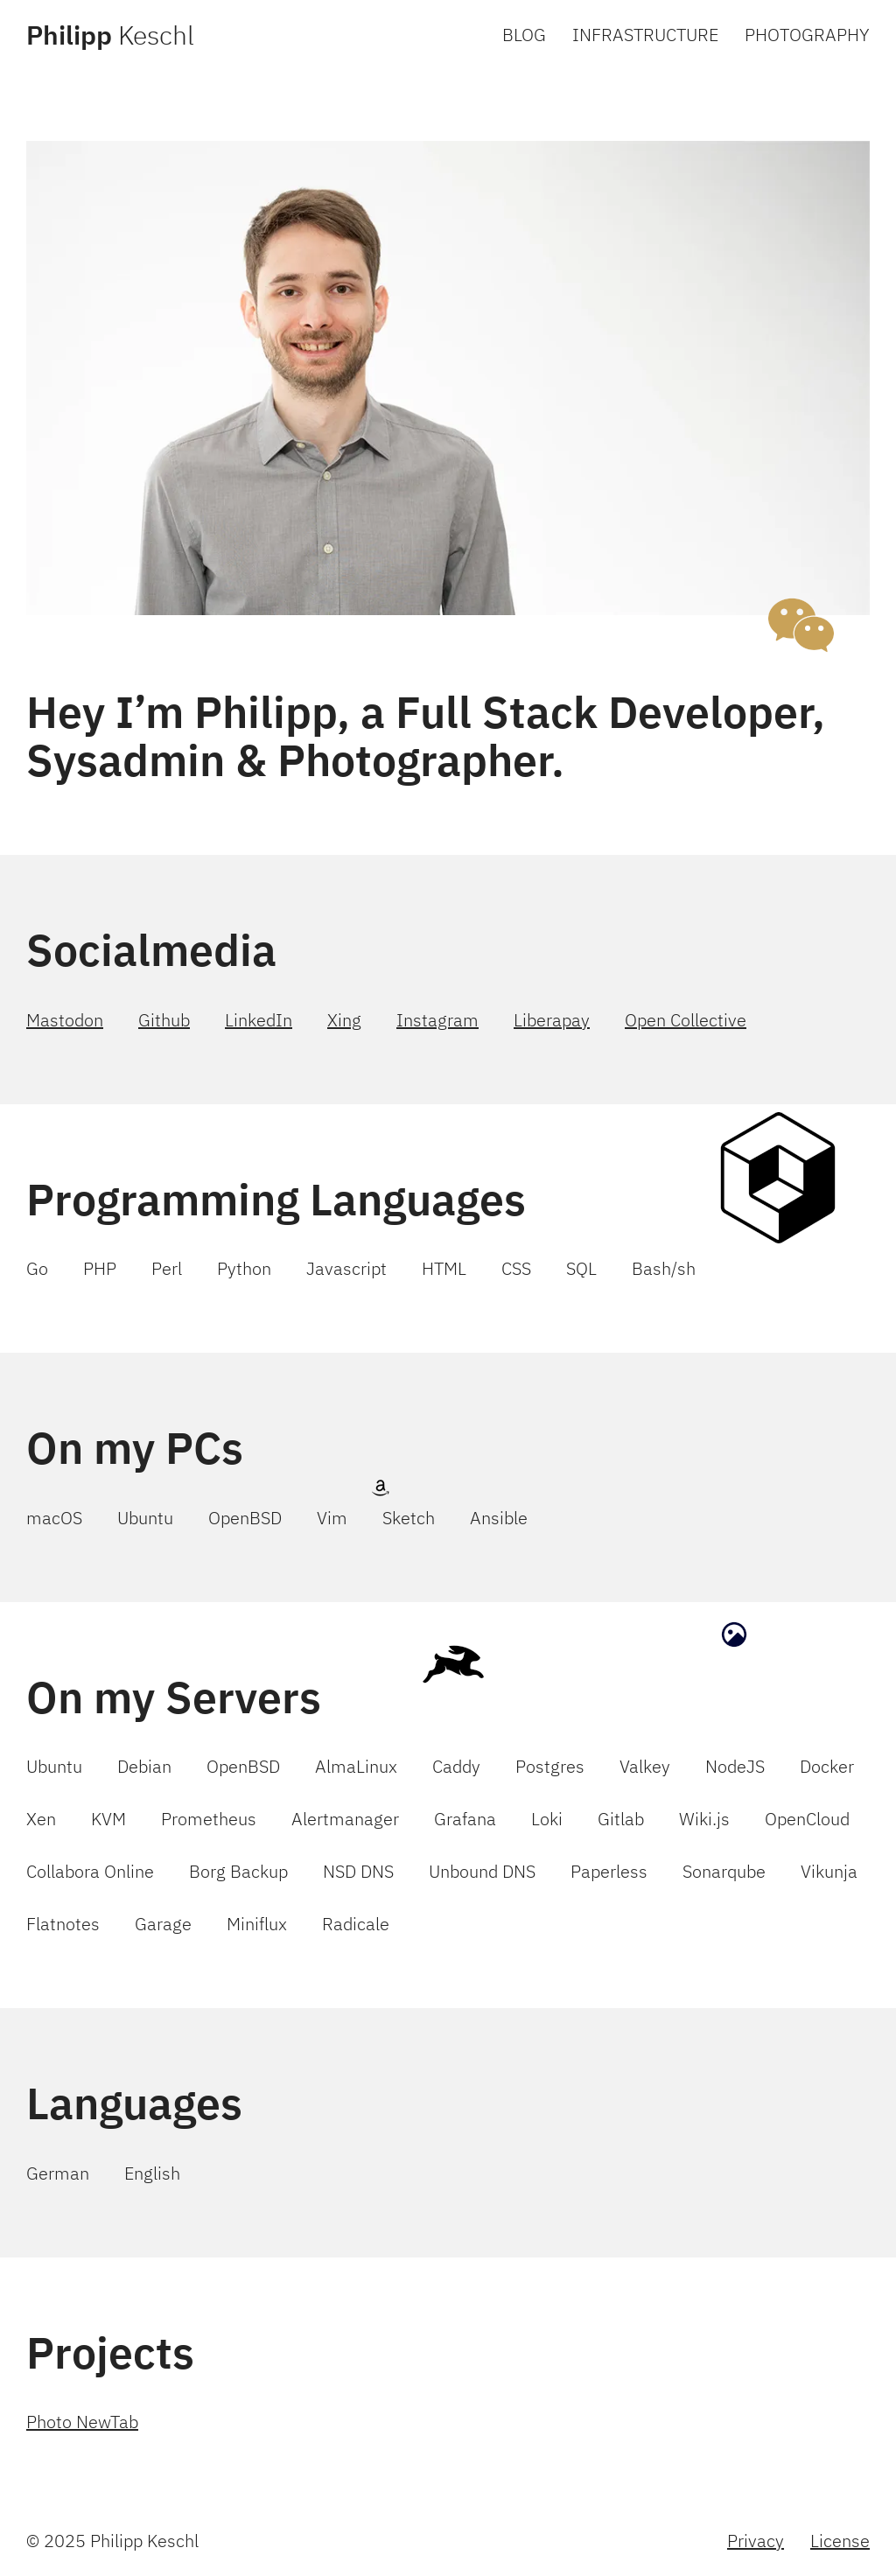 The width and height of the screenshot is (896, 2576). Describe the element at coordinates (778, 1178) in the screenshot. I see `blueprint app logo` at that location.